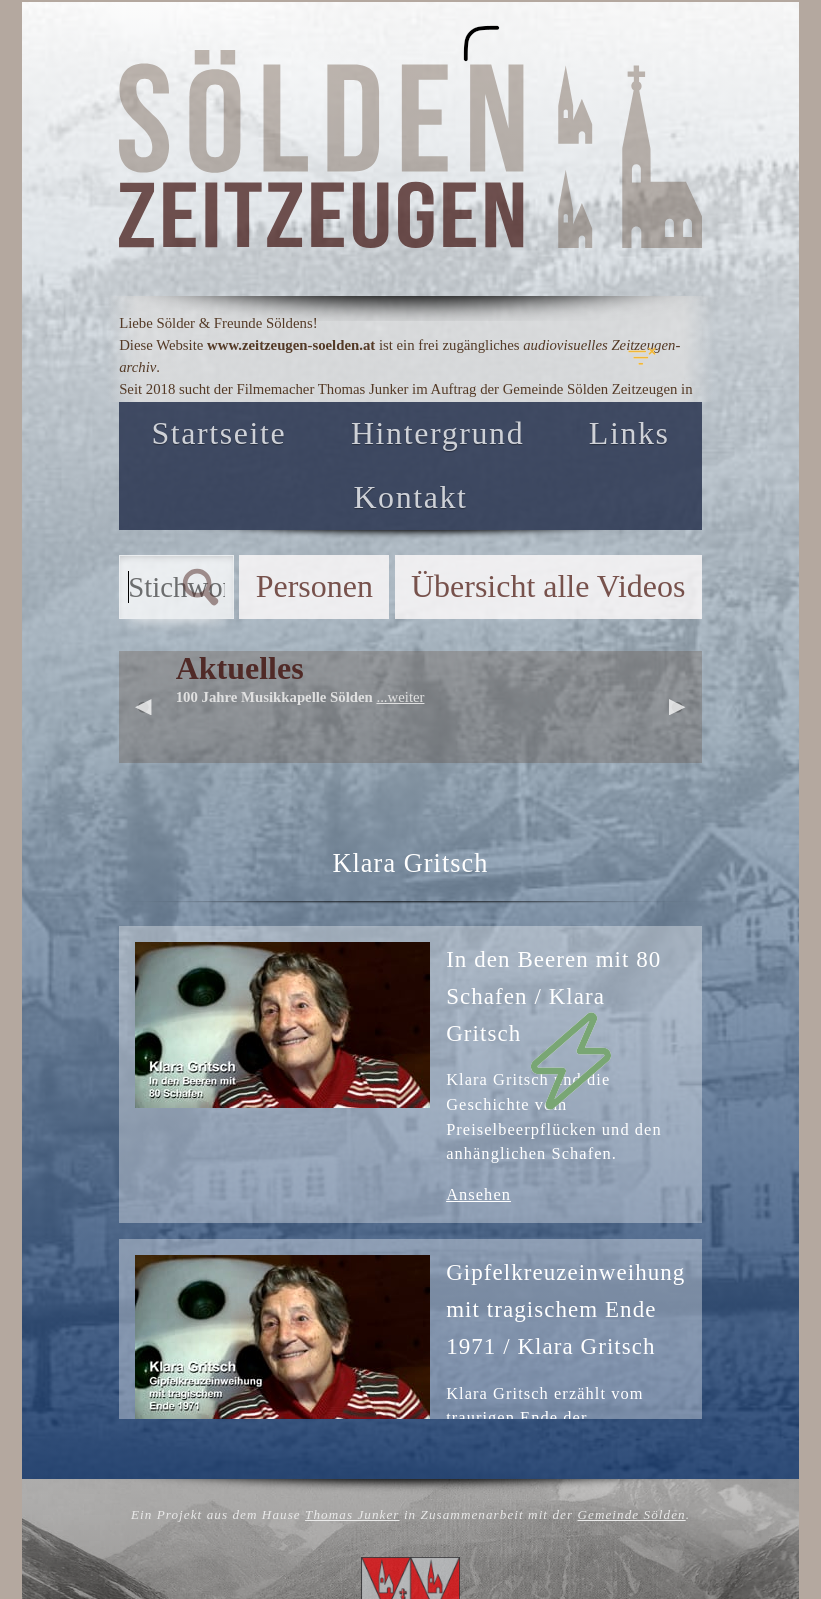 Image resolution: width=821 pixels, height=1599 pixels. What do you see at coordinates (642, 358) in the screenshot?
I see `clear all active filters` at bounding box center [642, 358].